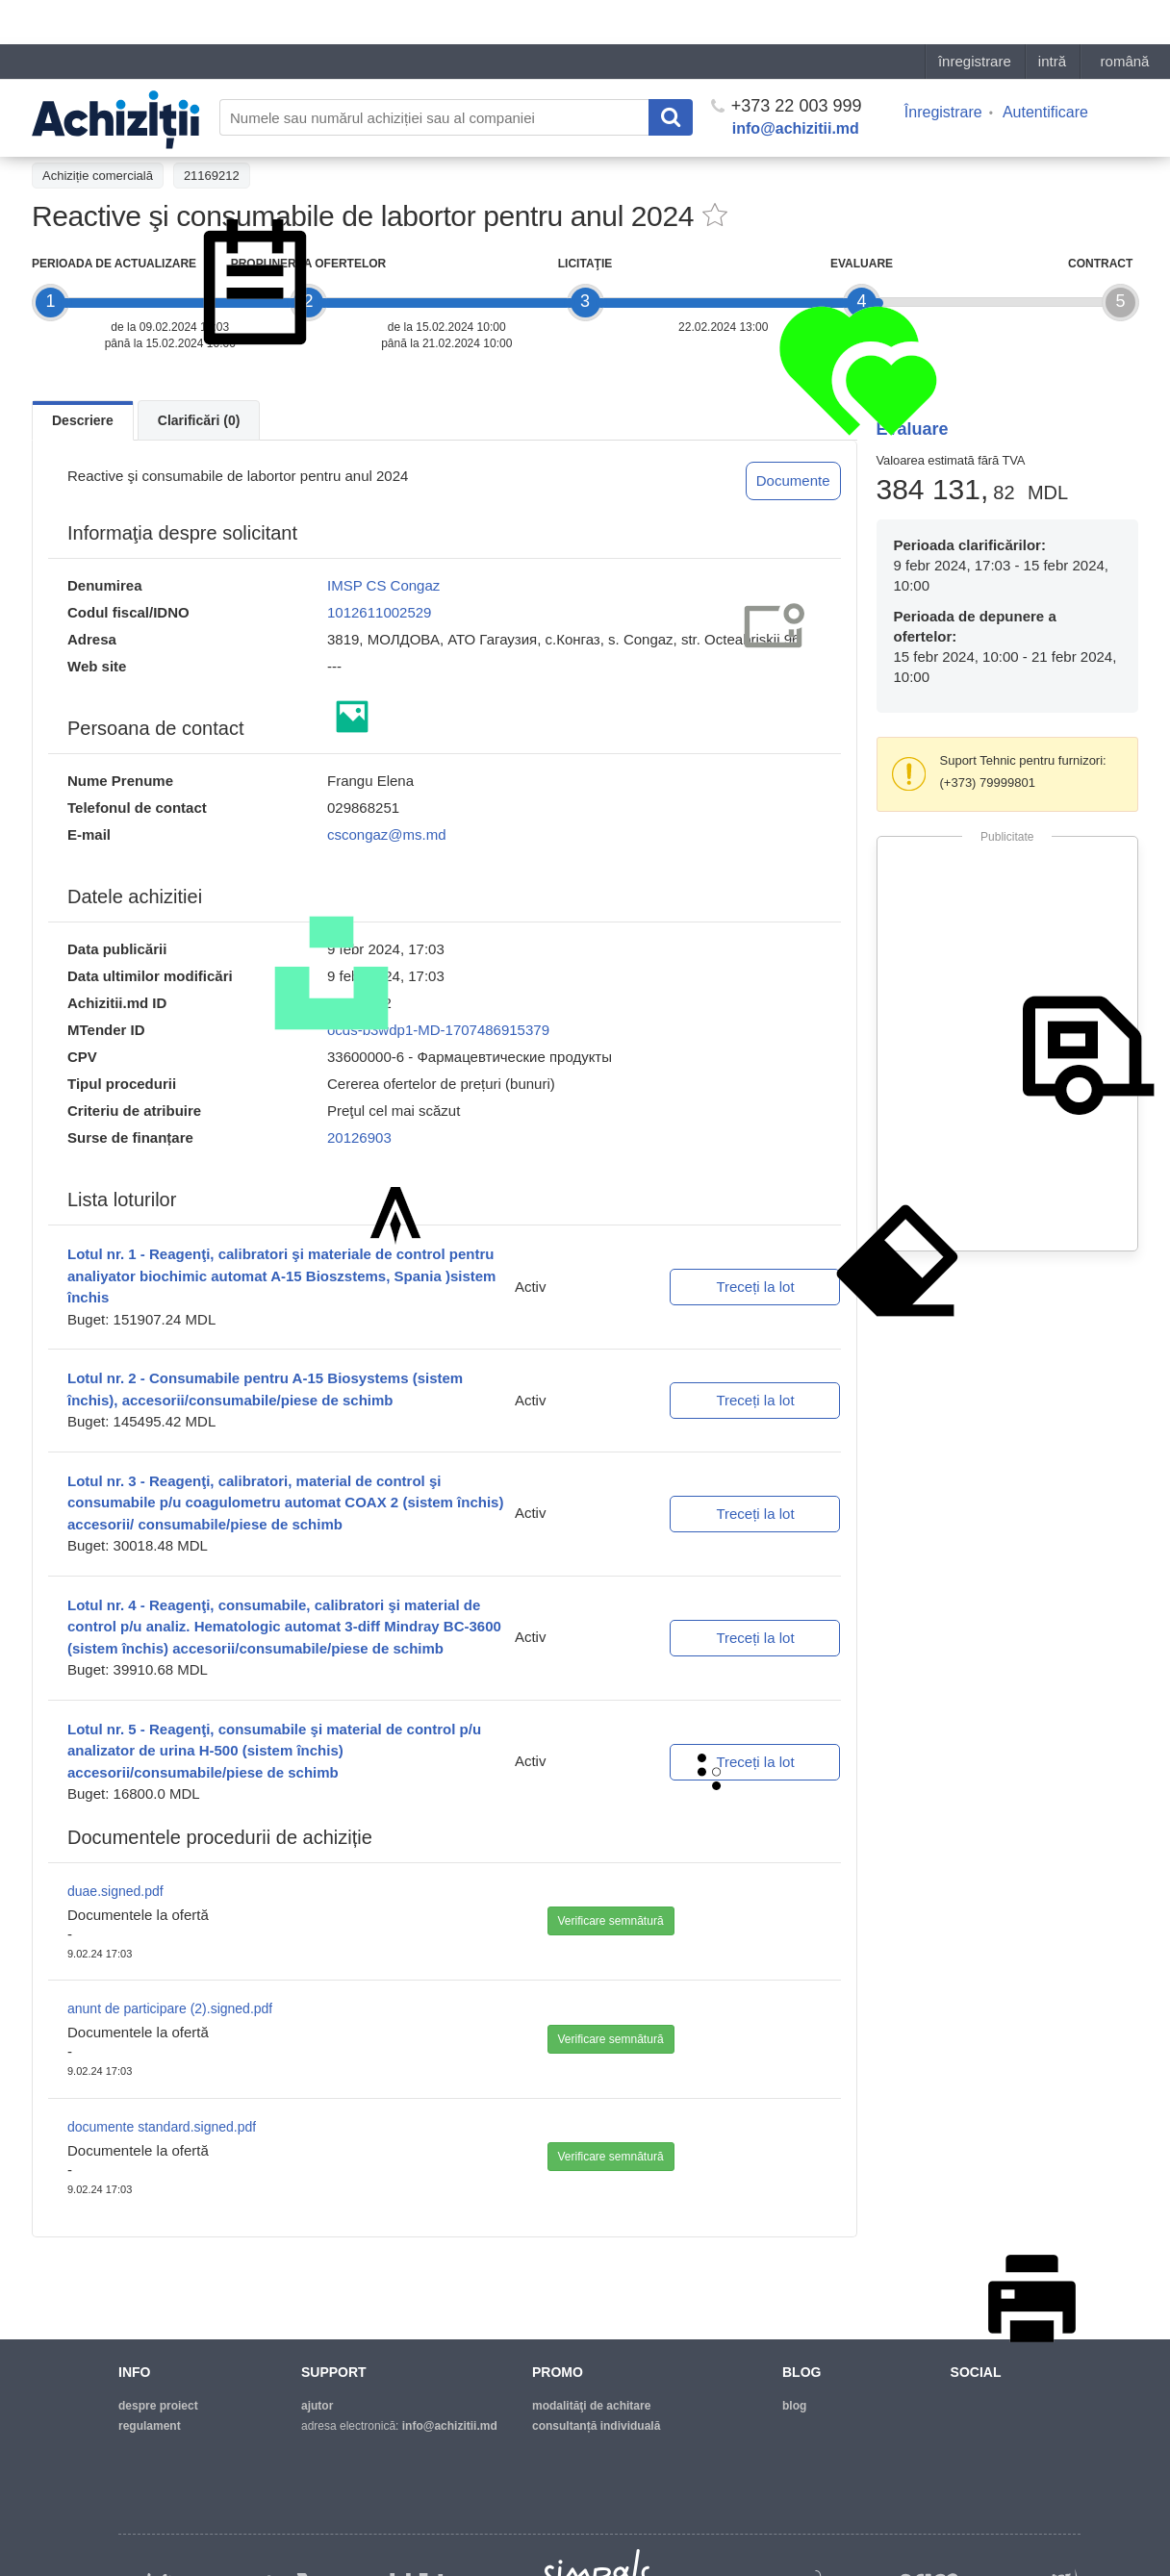  I want to click on view caravan or RV rental options, so click(1085, 1052).